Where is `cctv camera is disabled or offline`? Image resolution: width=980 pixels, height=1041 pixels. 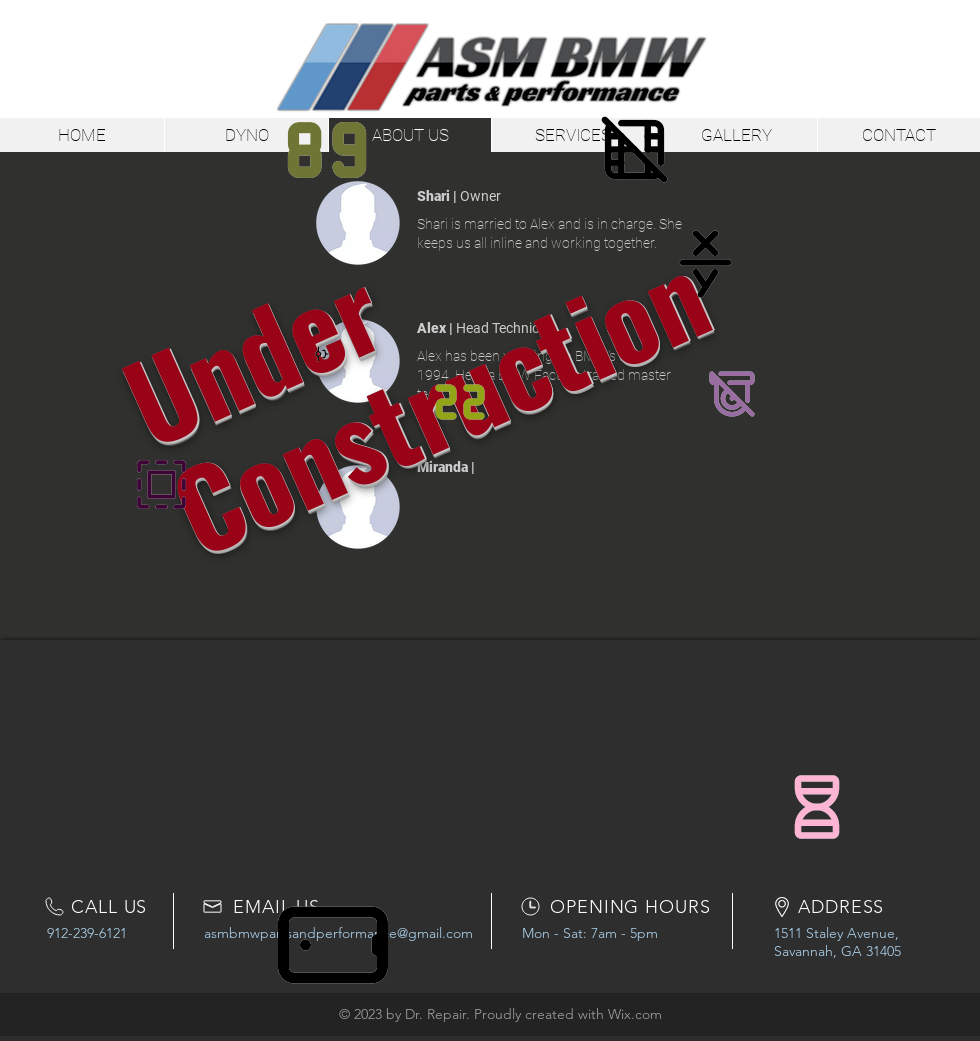
cctv camera is disabled or offline is located at coordinates (732, 394).